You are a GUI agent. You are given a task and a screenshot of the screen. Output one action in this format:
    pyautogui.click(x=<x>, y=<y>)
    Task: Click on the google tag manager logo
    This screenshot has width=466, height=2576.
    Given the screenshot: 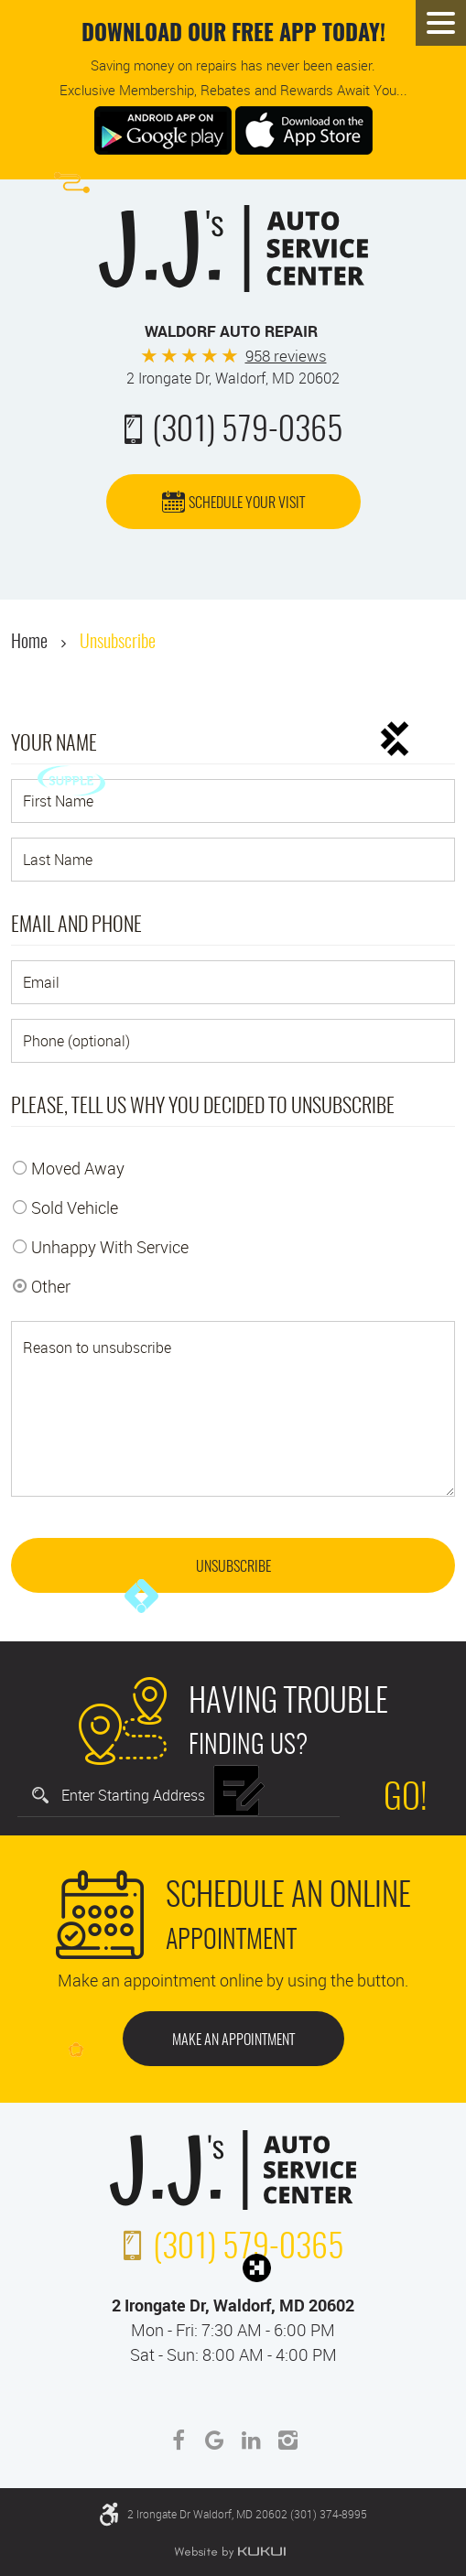 What is the action you would take?
    pyautogui.click(x=141, y=1596)
    